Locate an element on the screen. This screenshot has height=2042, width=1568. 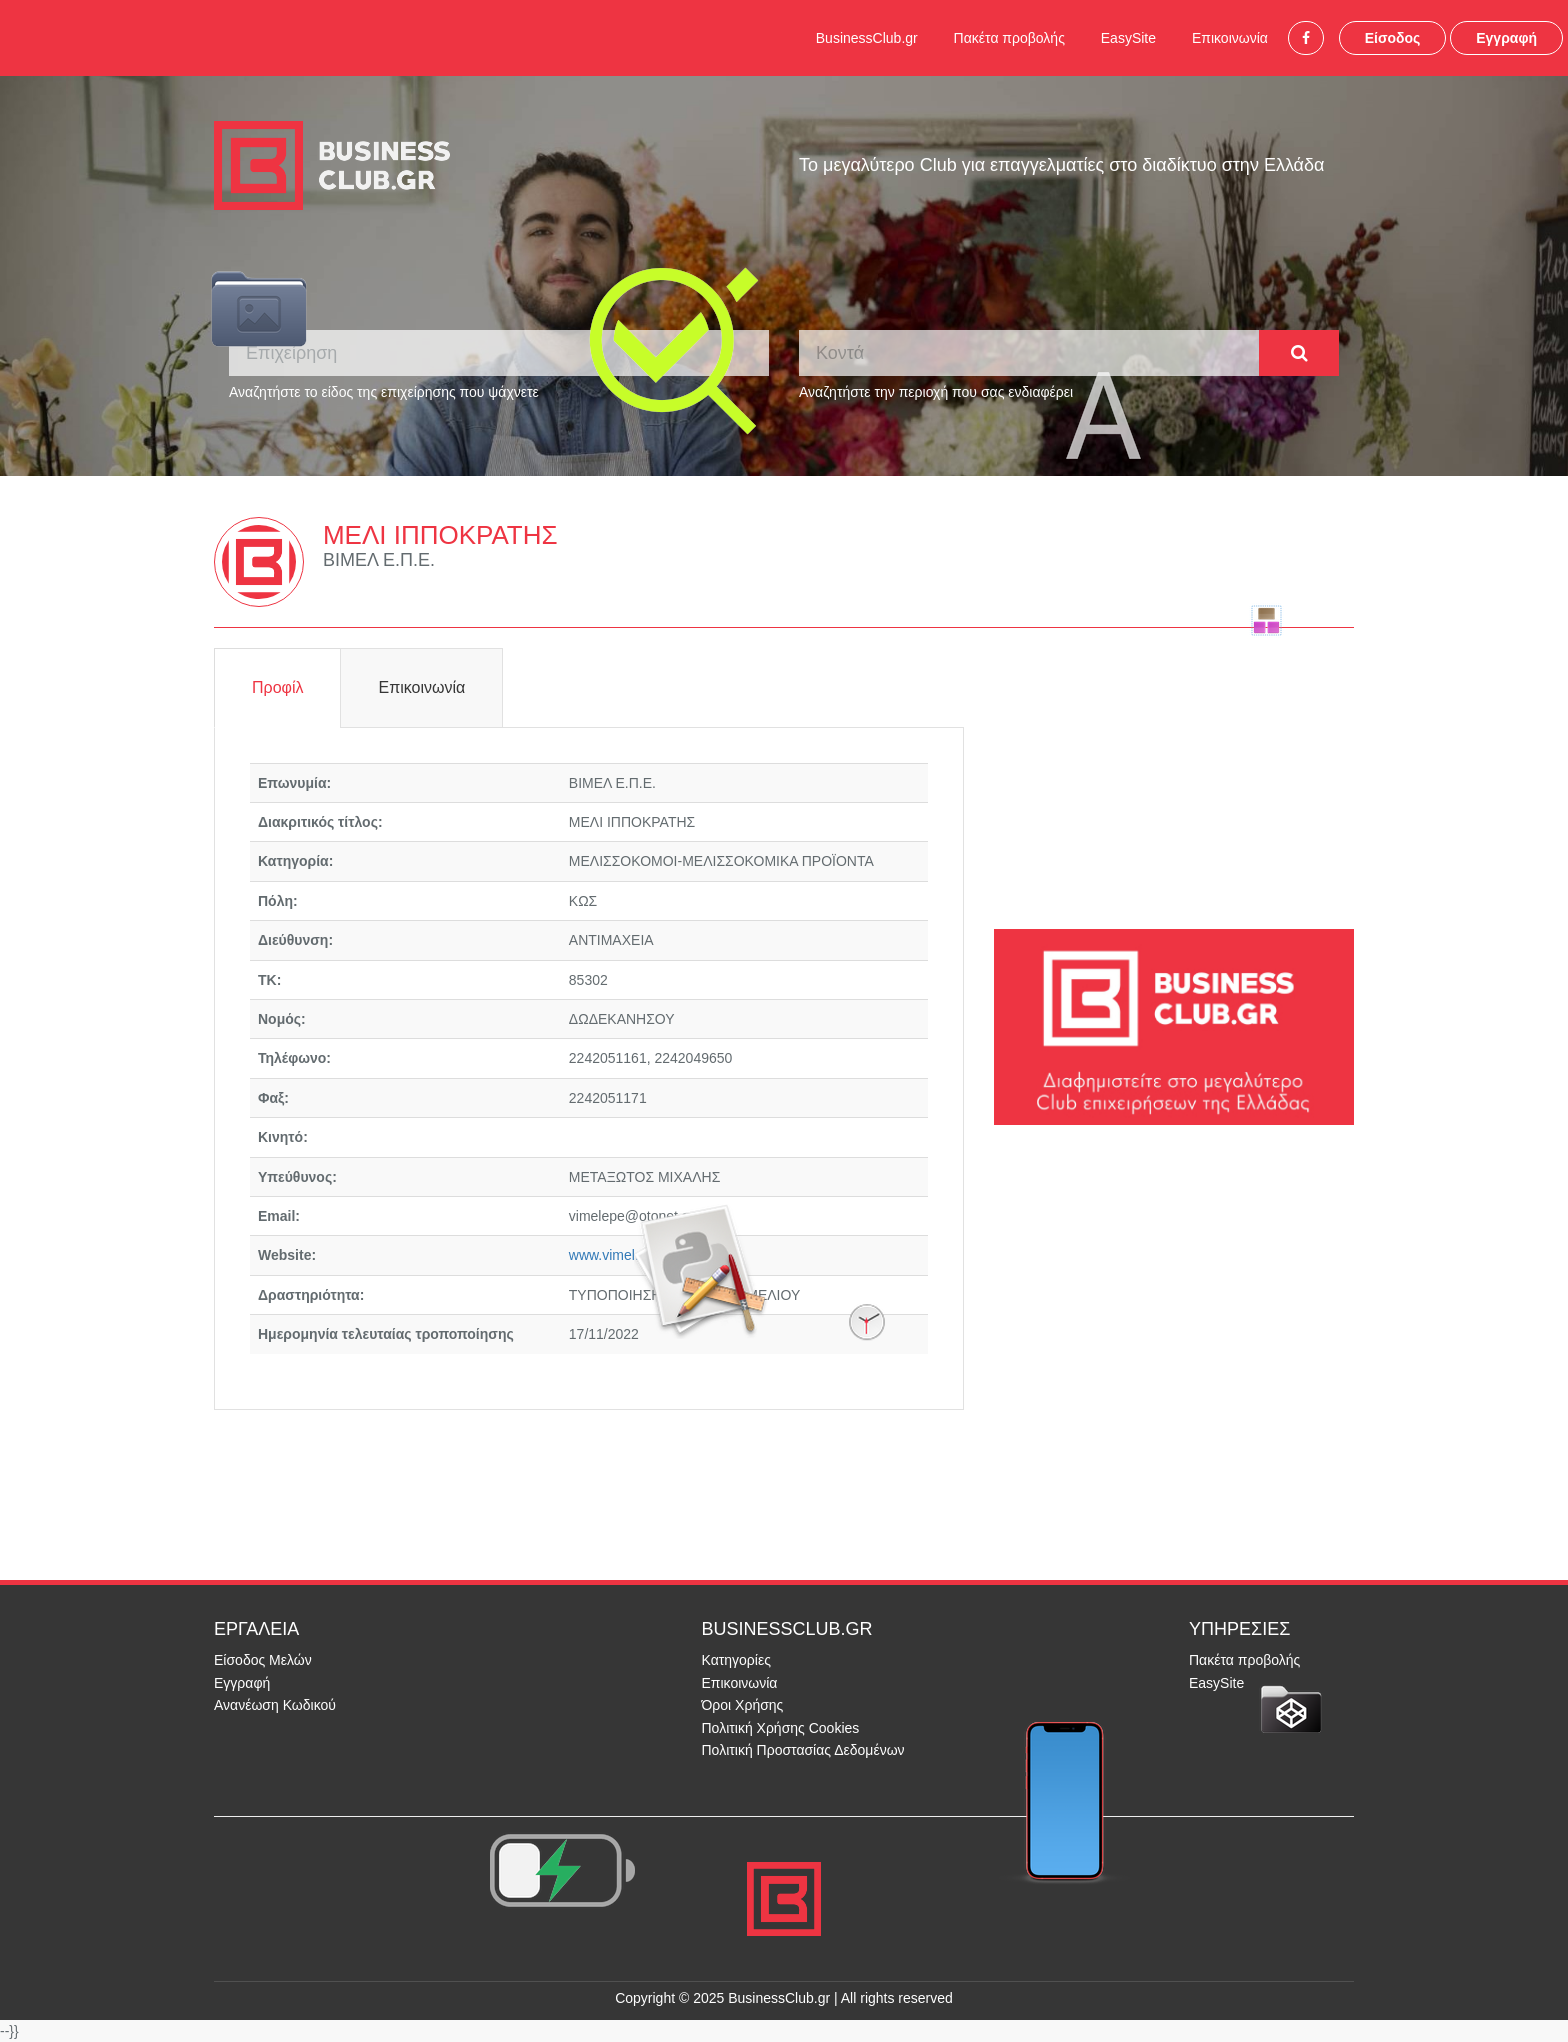
open your images folder is located at coordinates (259, 309).